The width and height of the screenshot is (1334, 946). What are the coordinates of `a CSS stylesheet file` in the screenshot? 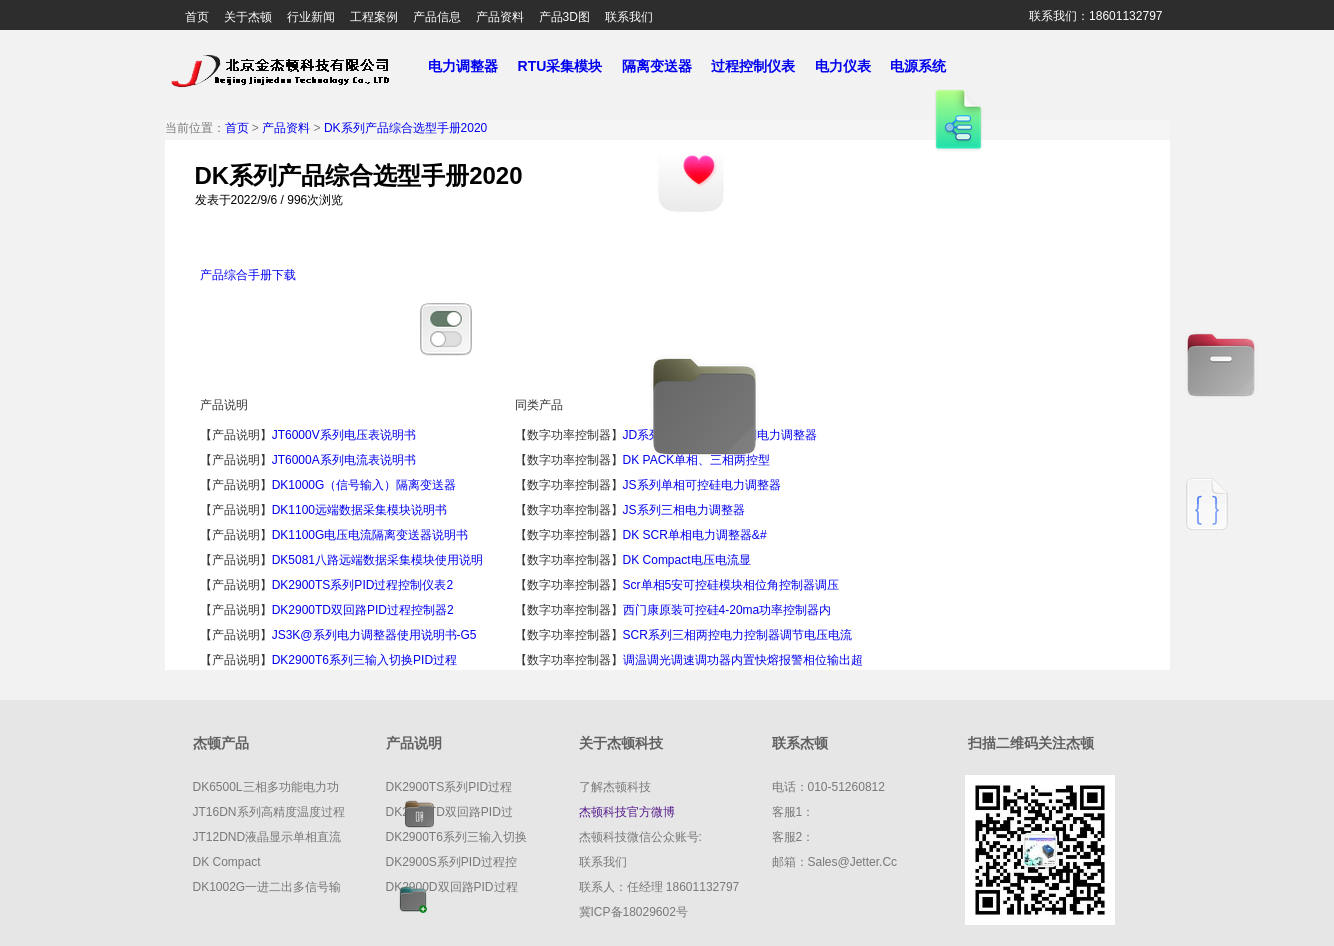 It's located at (1207, 504).